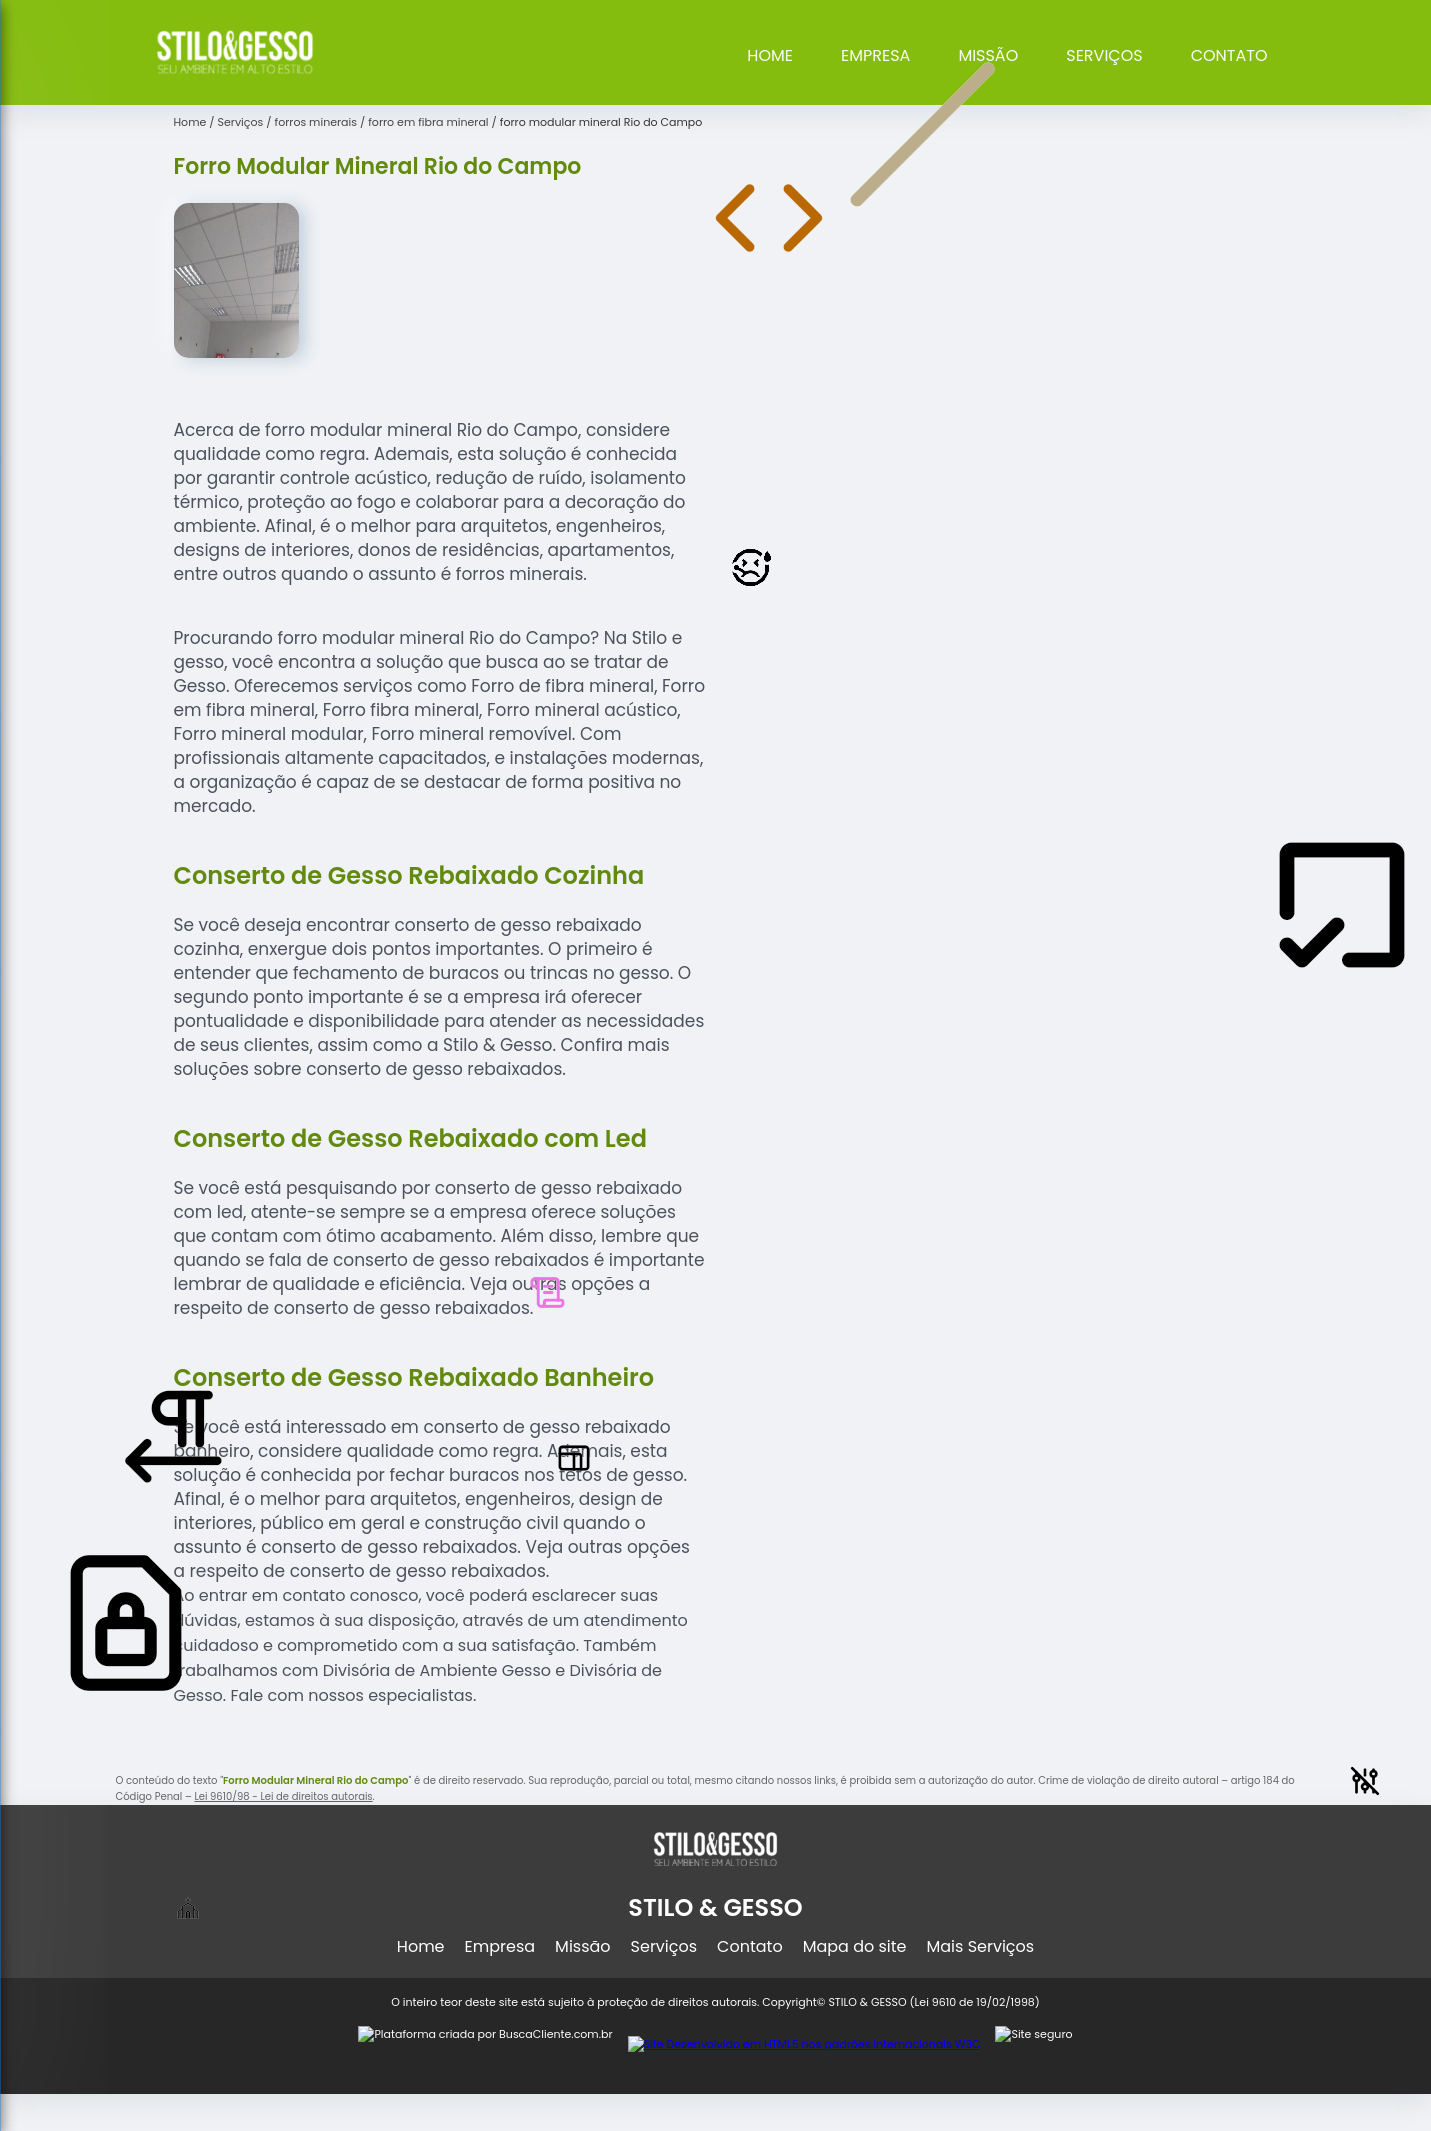 The height and width of the screenshot is (2131, 1431). Describe the element at coordinates (1342, 905) in the screenshot. I see `mark task as complete` at that location.